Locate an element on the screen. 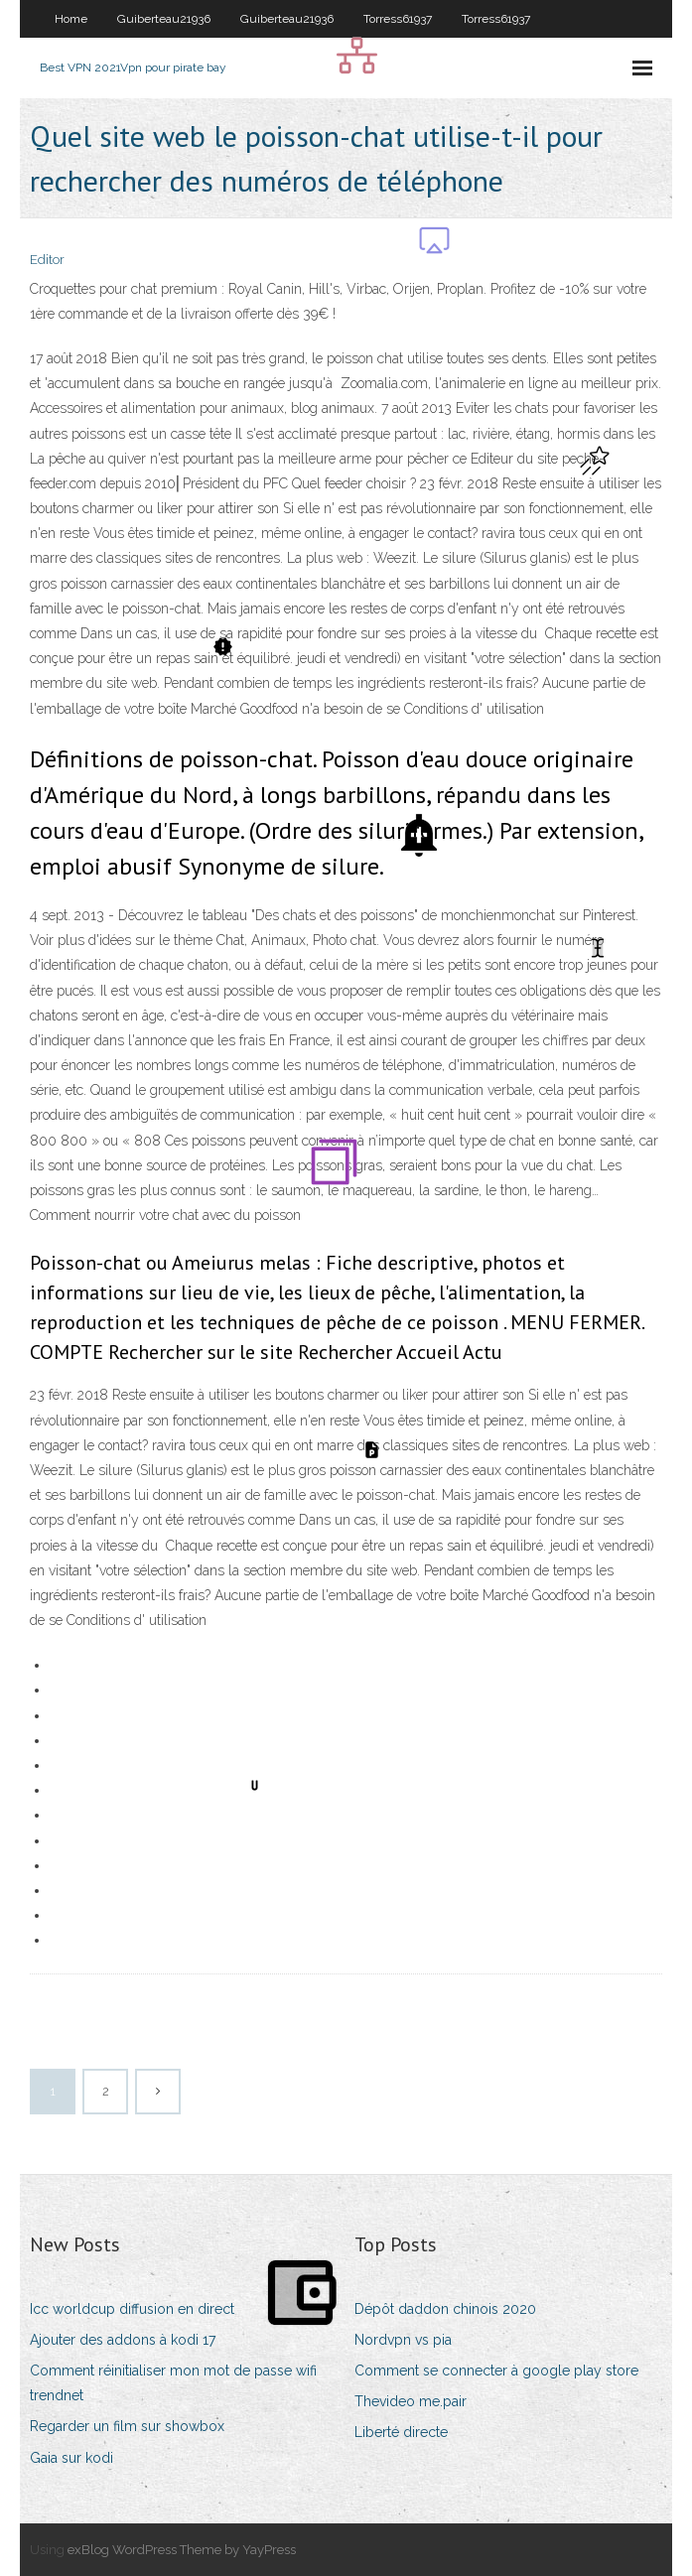 Image resolution: width=692 pixels, height=2576 pixels. add a new alert or notification is located at coordinates (419, 835).